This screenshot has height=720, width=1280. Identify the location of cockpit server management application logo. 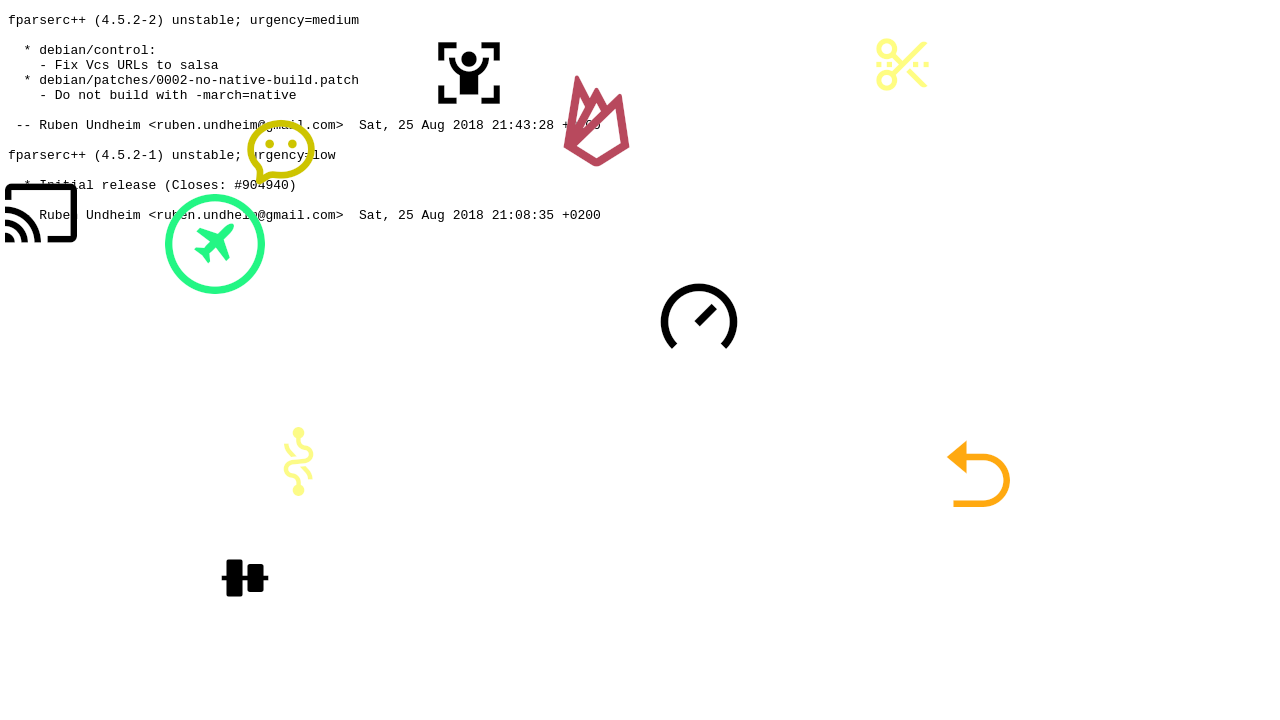
(215, 244).